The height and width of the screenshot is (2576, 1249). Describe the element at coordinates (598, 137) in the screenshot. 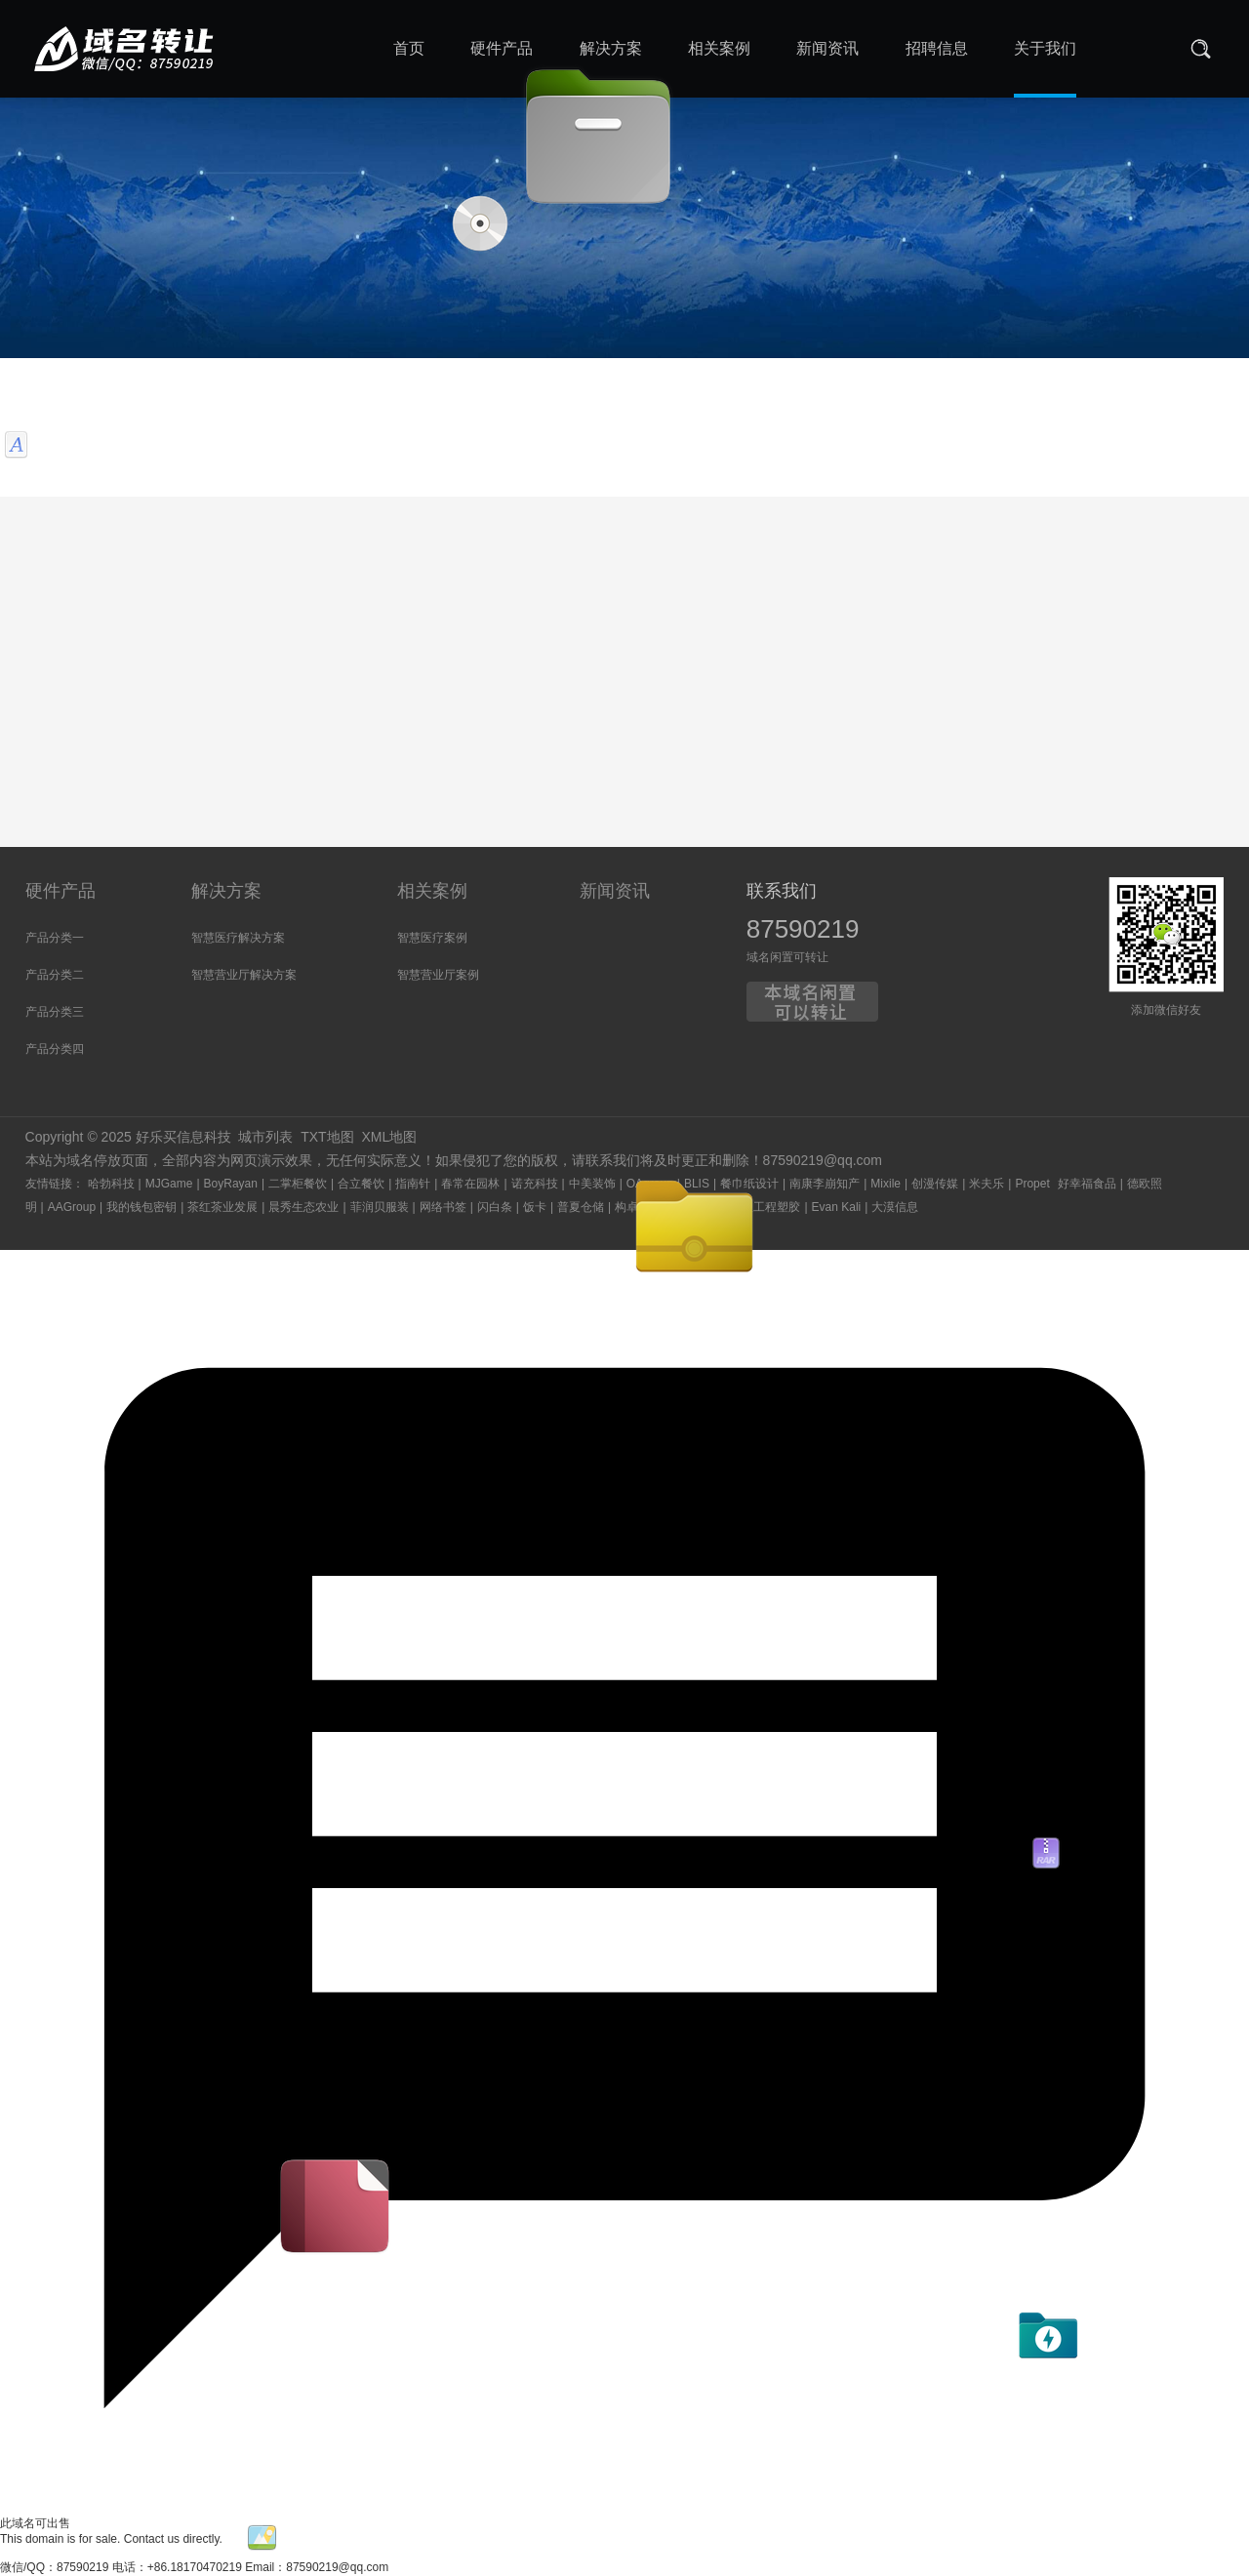

I see `open the file manager application` at that location.